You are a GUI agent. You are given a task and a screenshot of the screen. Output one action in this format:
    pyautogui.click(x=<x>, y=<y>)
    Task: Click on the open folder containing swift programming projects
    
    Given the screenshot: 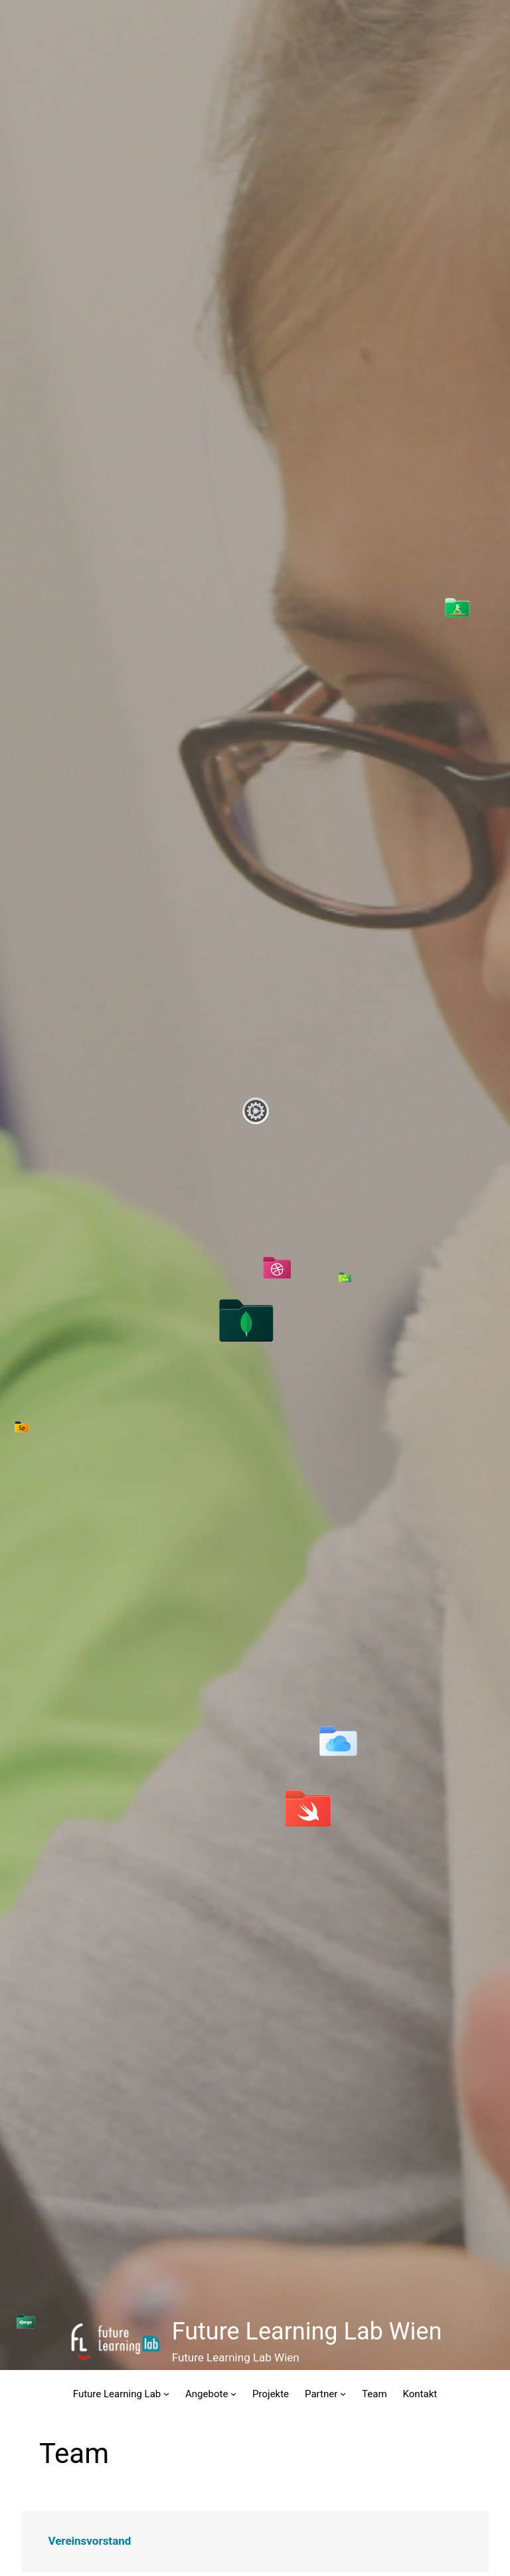 What is the action you would take?
    pyautogui.click(x=307, y=1809)
    